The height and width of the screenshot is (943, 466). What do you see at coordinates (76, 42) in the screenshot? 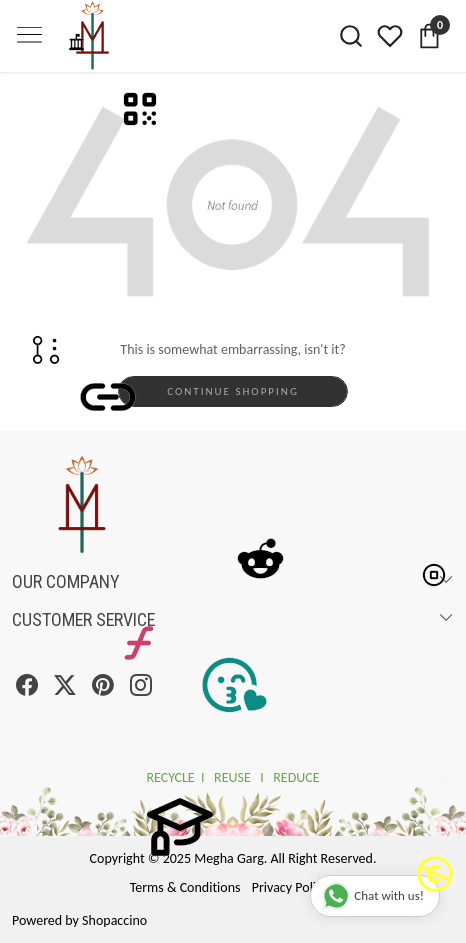
I see `view government or civic locations` at bounding box center [76, 42].